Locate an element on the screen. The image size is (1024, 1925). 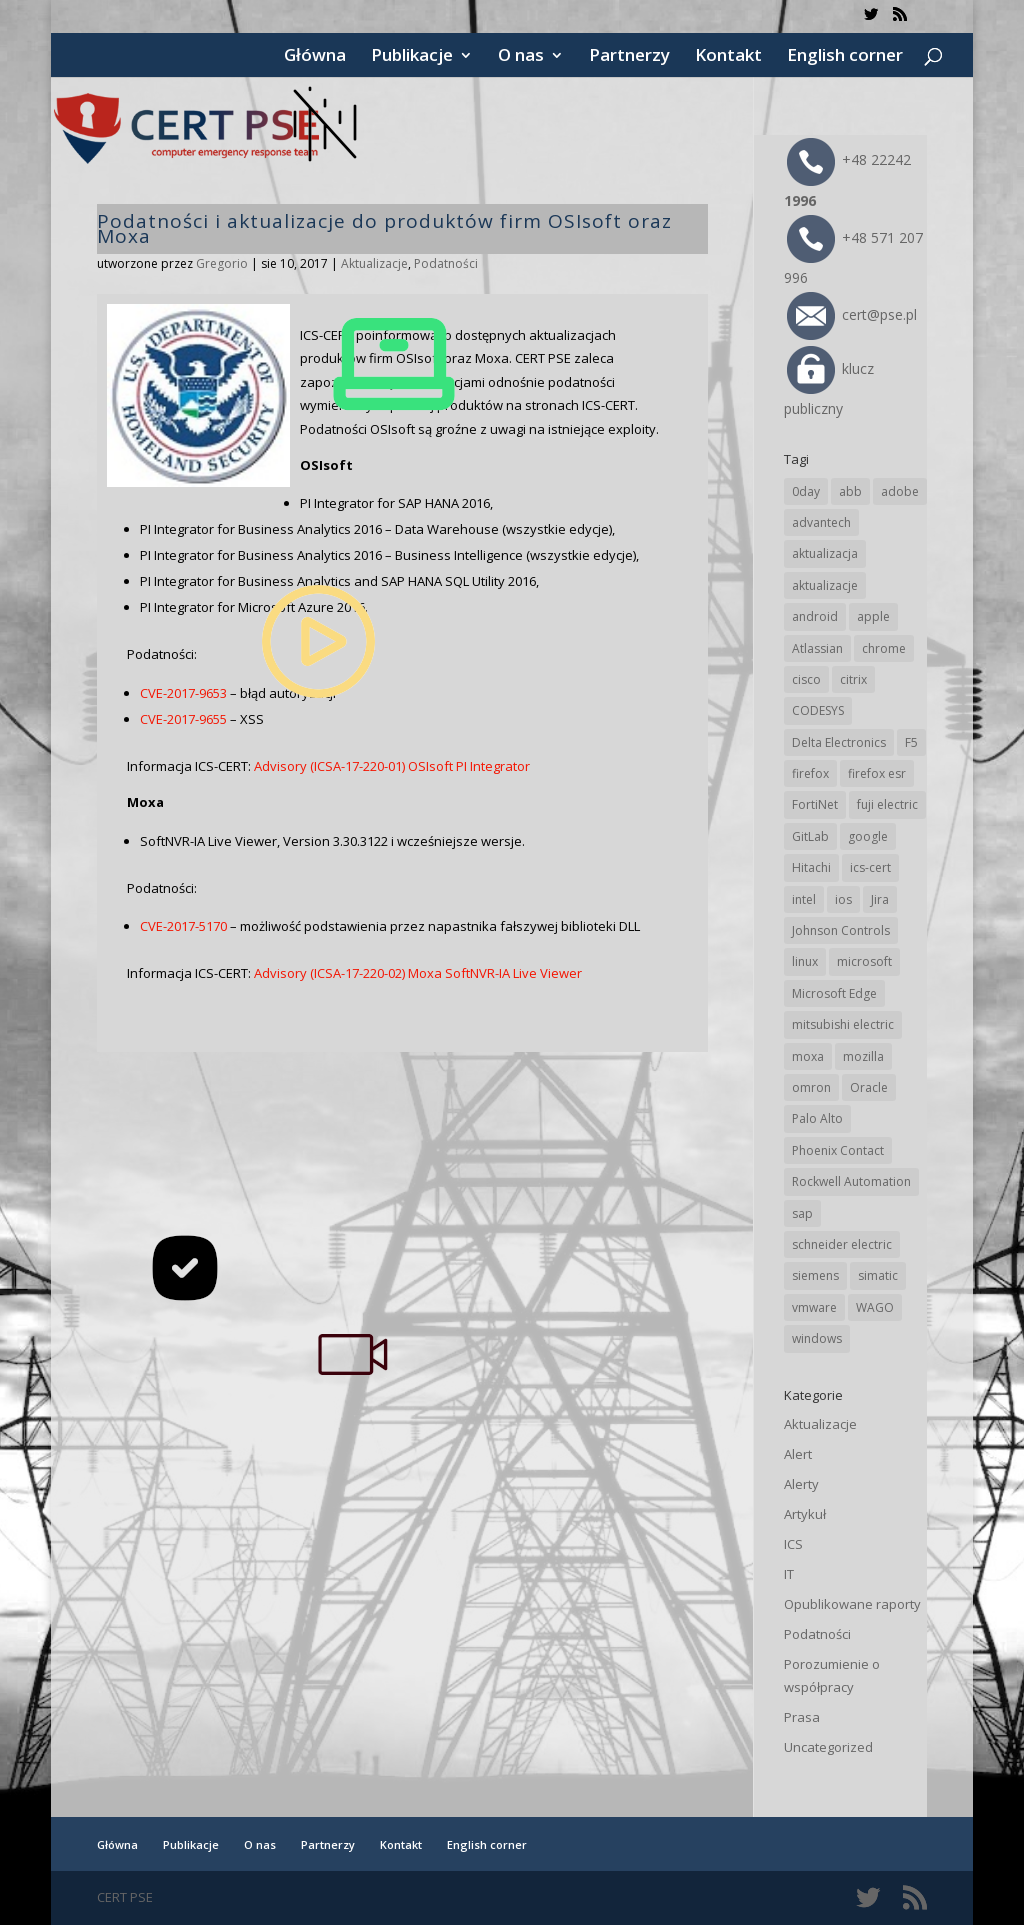
start video recording is located at coordinates (350, 1354).